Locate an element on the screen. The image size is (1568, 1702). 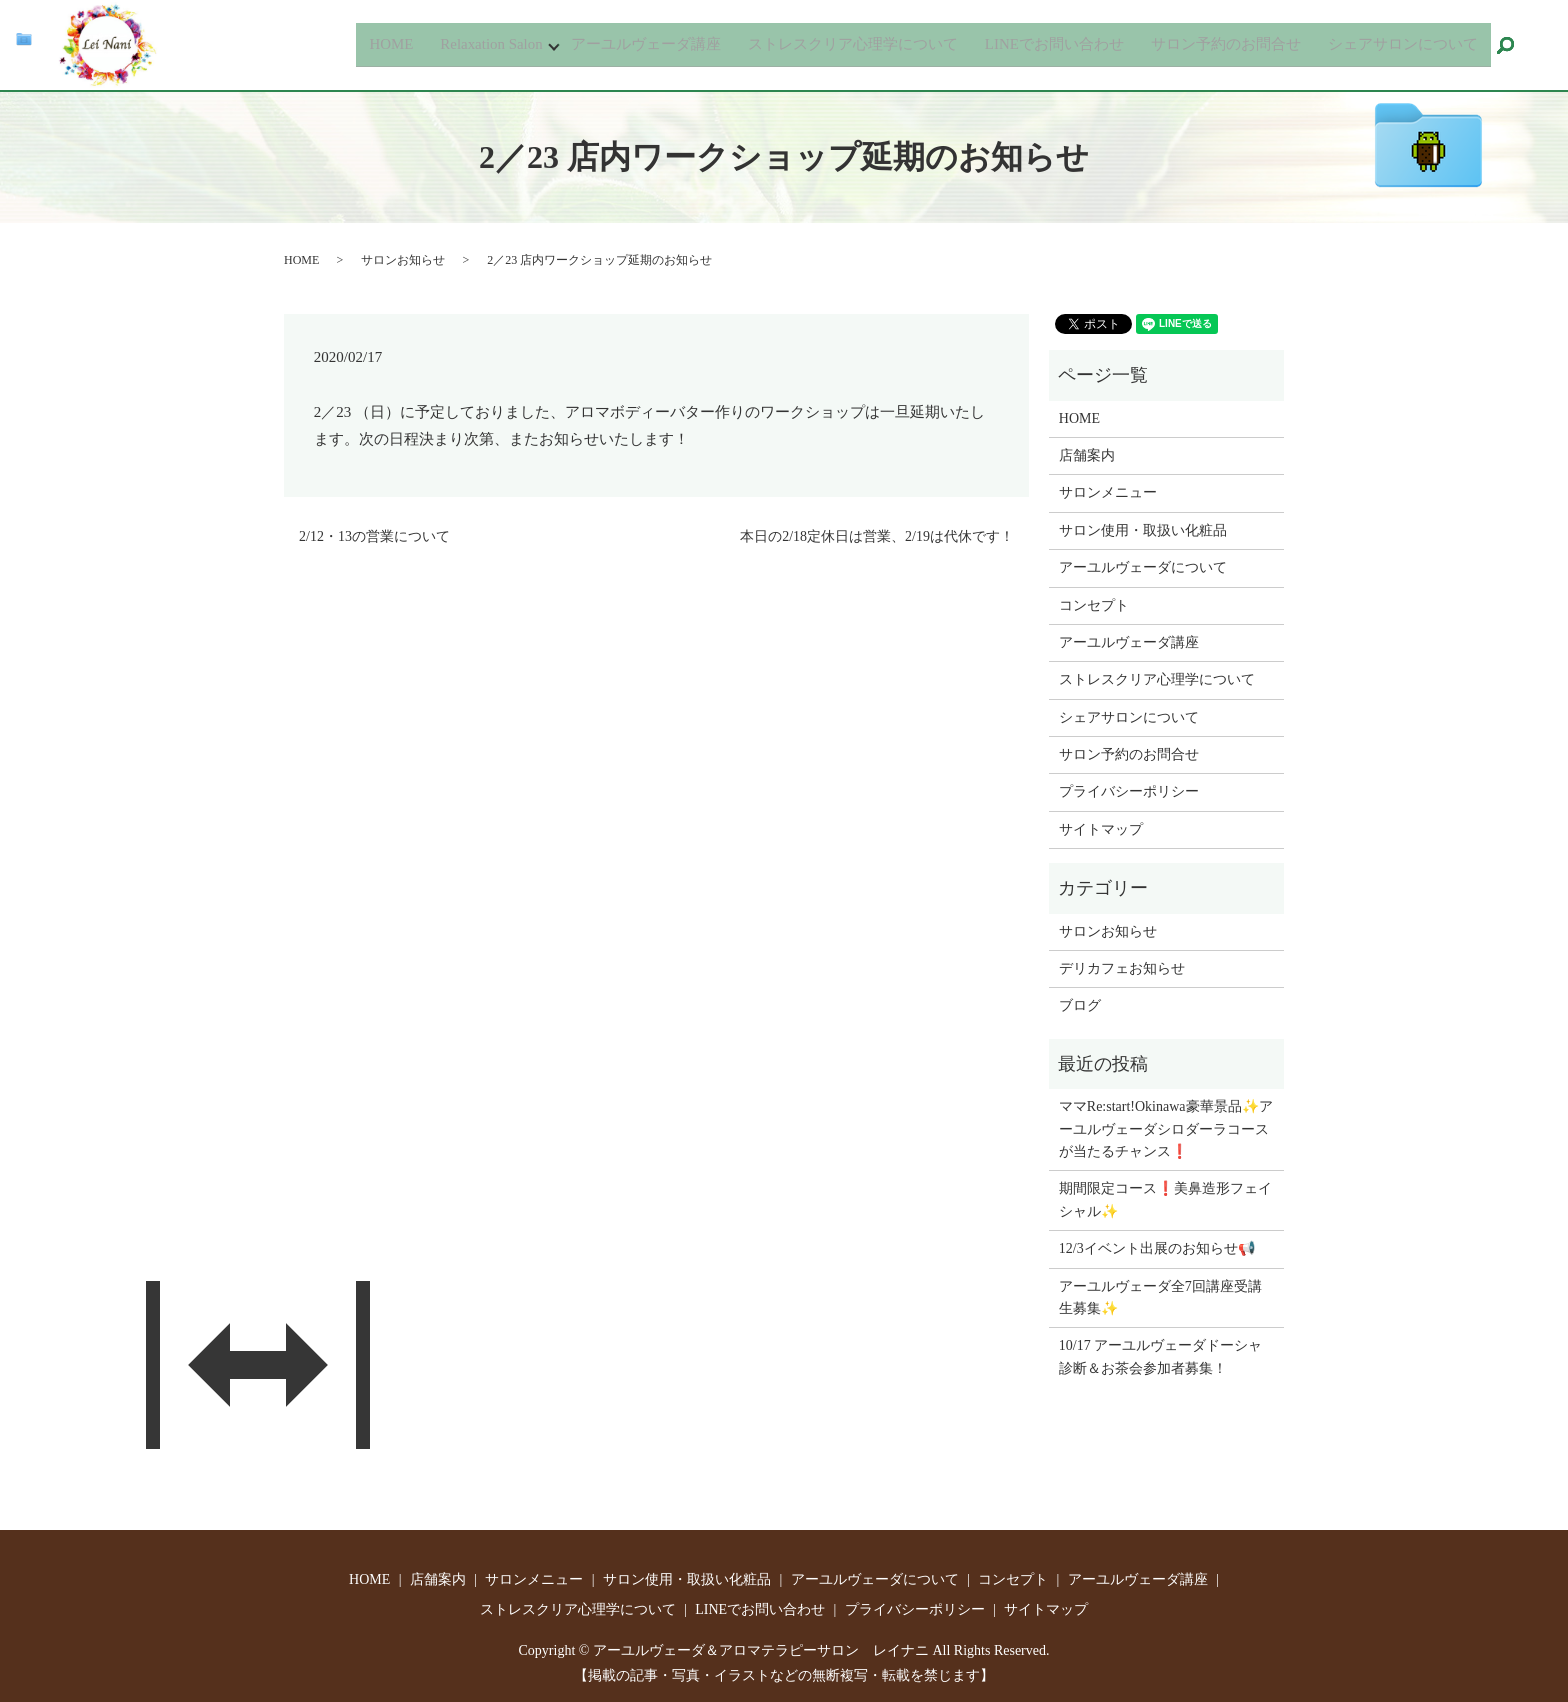
open your movies folder is located at coordinates (24, 39).